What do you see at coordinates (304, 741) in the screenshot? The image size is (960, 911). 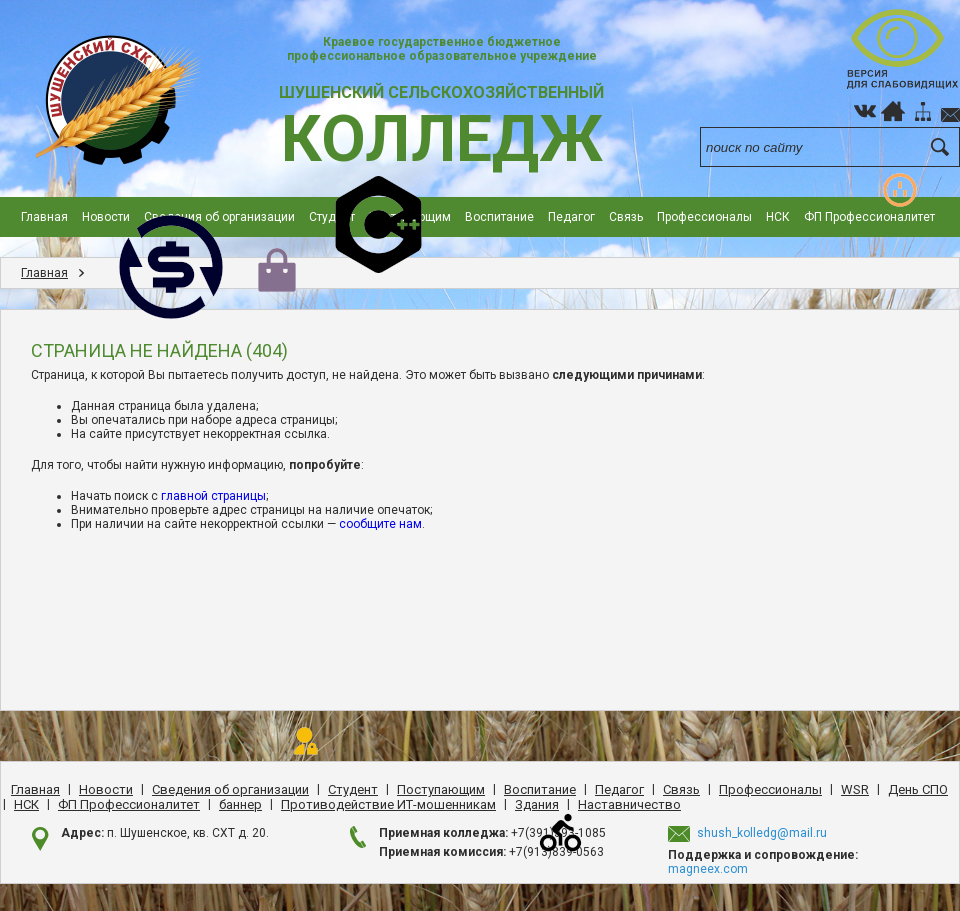 I see `access admin or administrator settings` at bounding box center [304, 741].